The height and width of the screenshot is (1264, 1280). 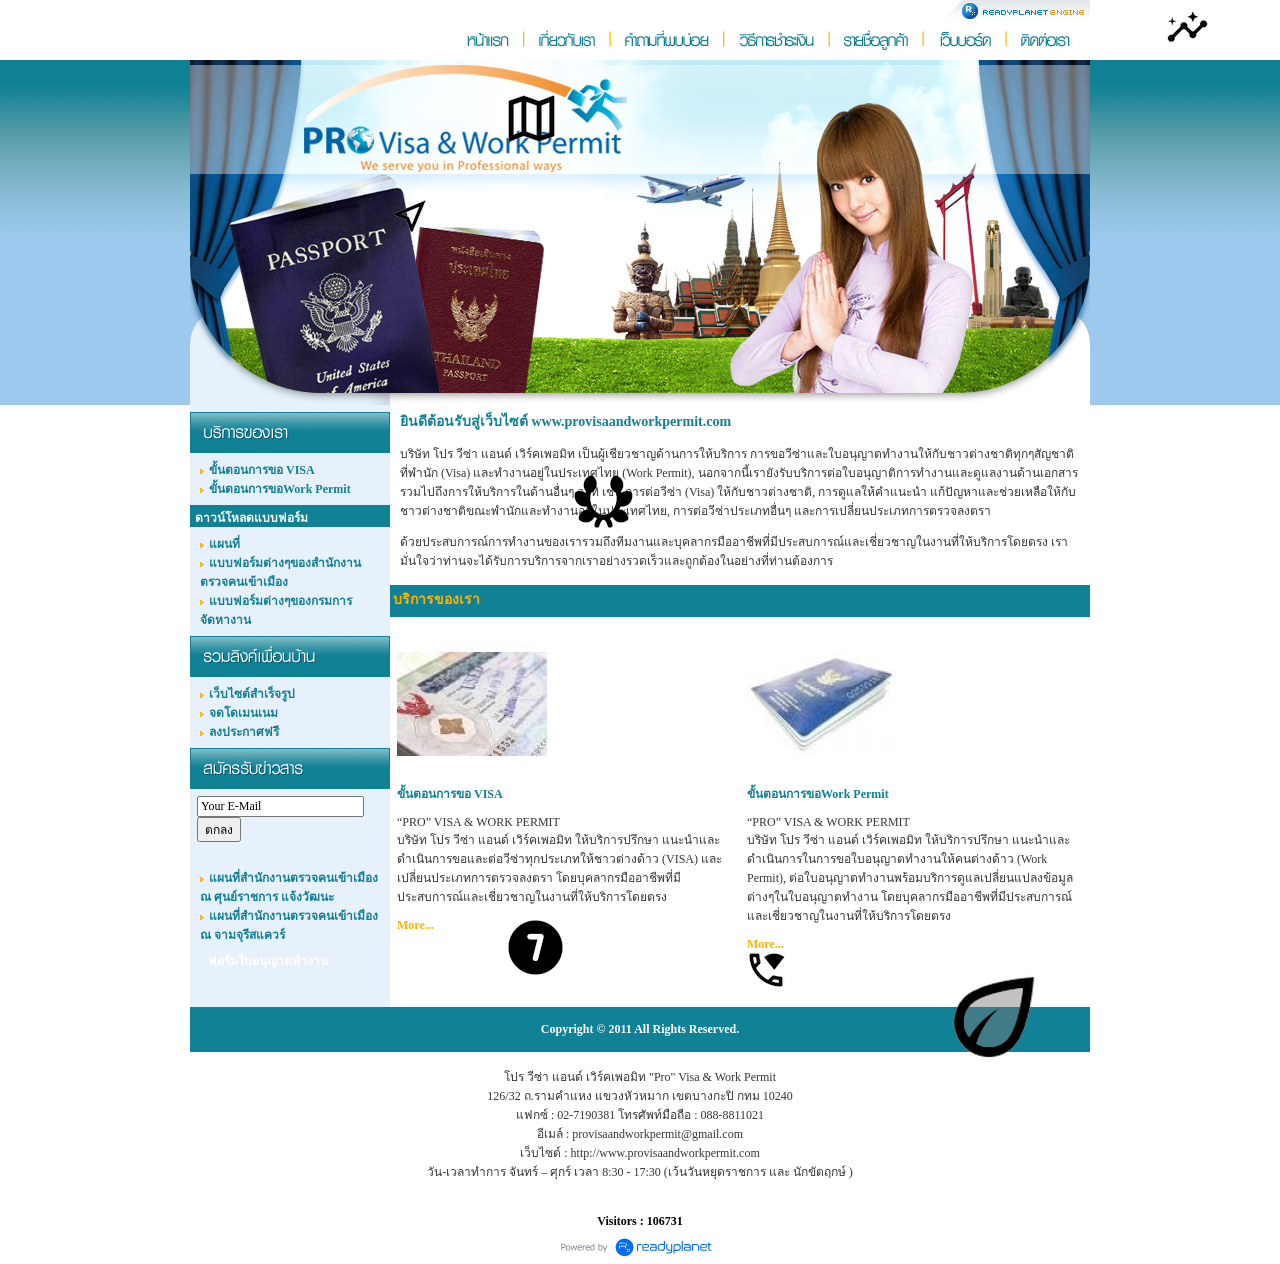 I want to click on view achievements or awards, so click(x=603, y=501).